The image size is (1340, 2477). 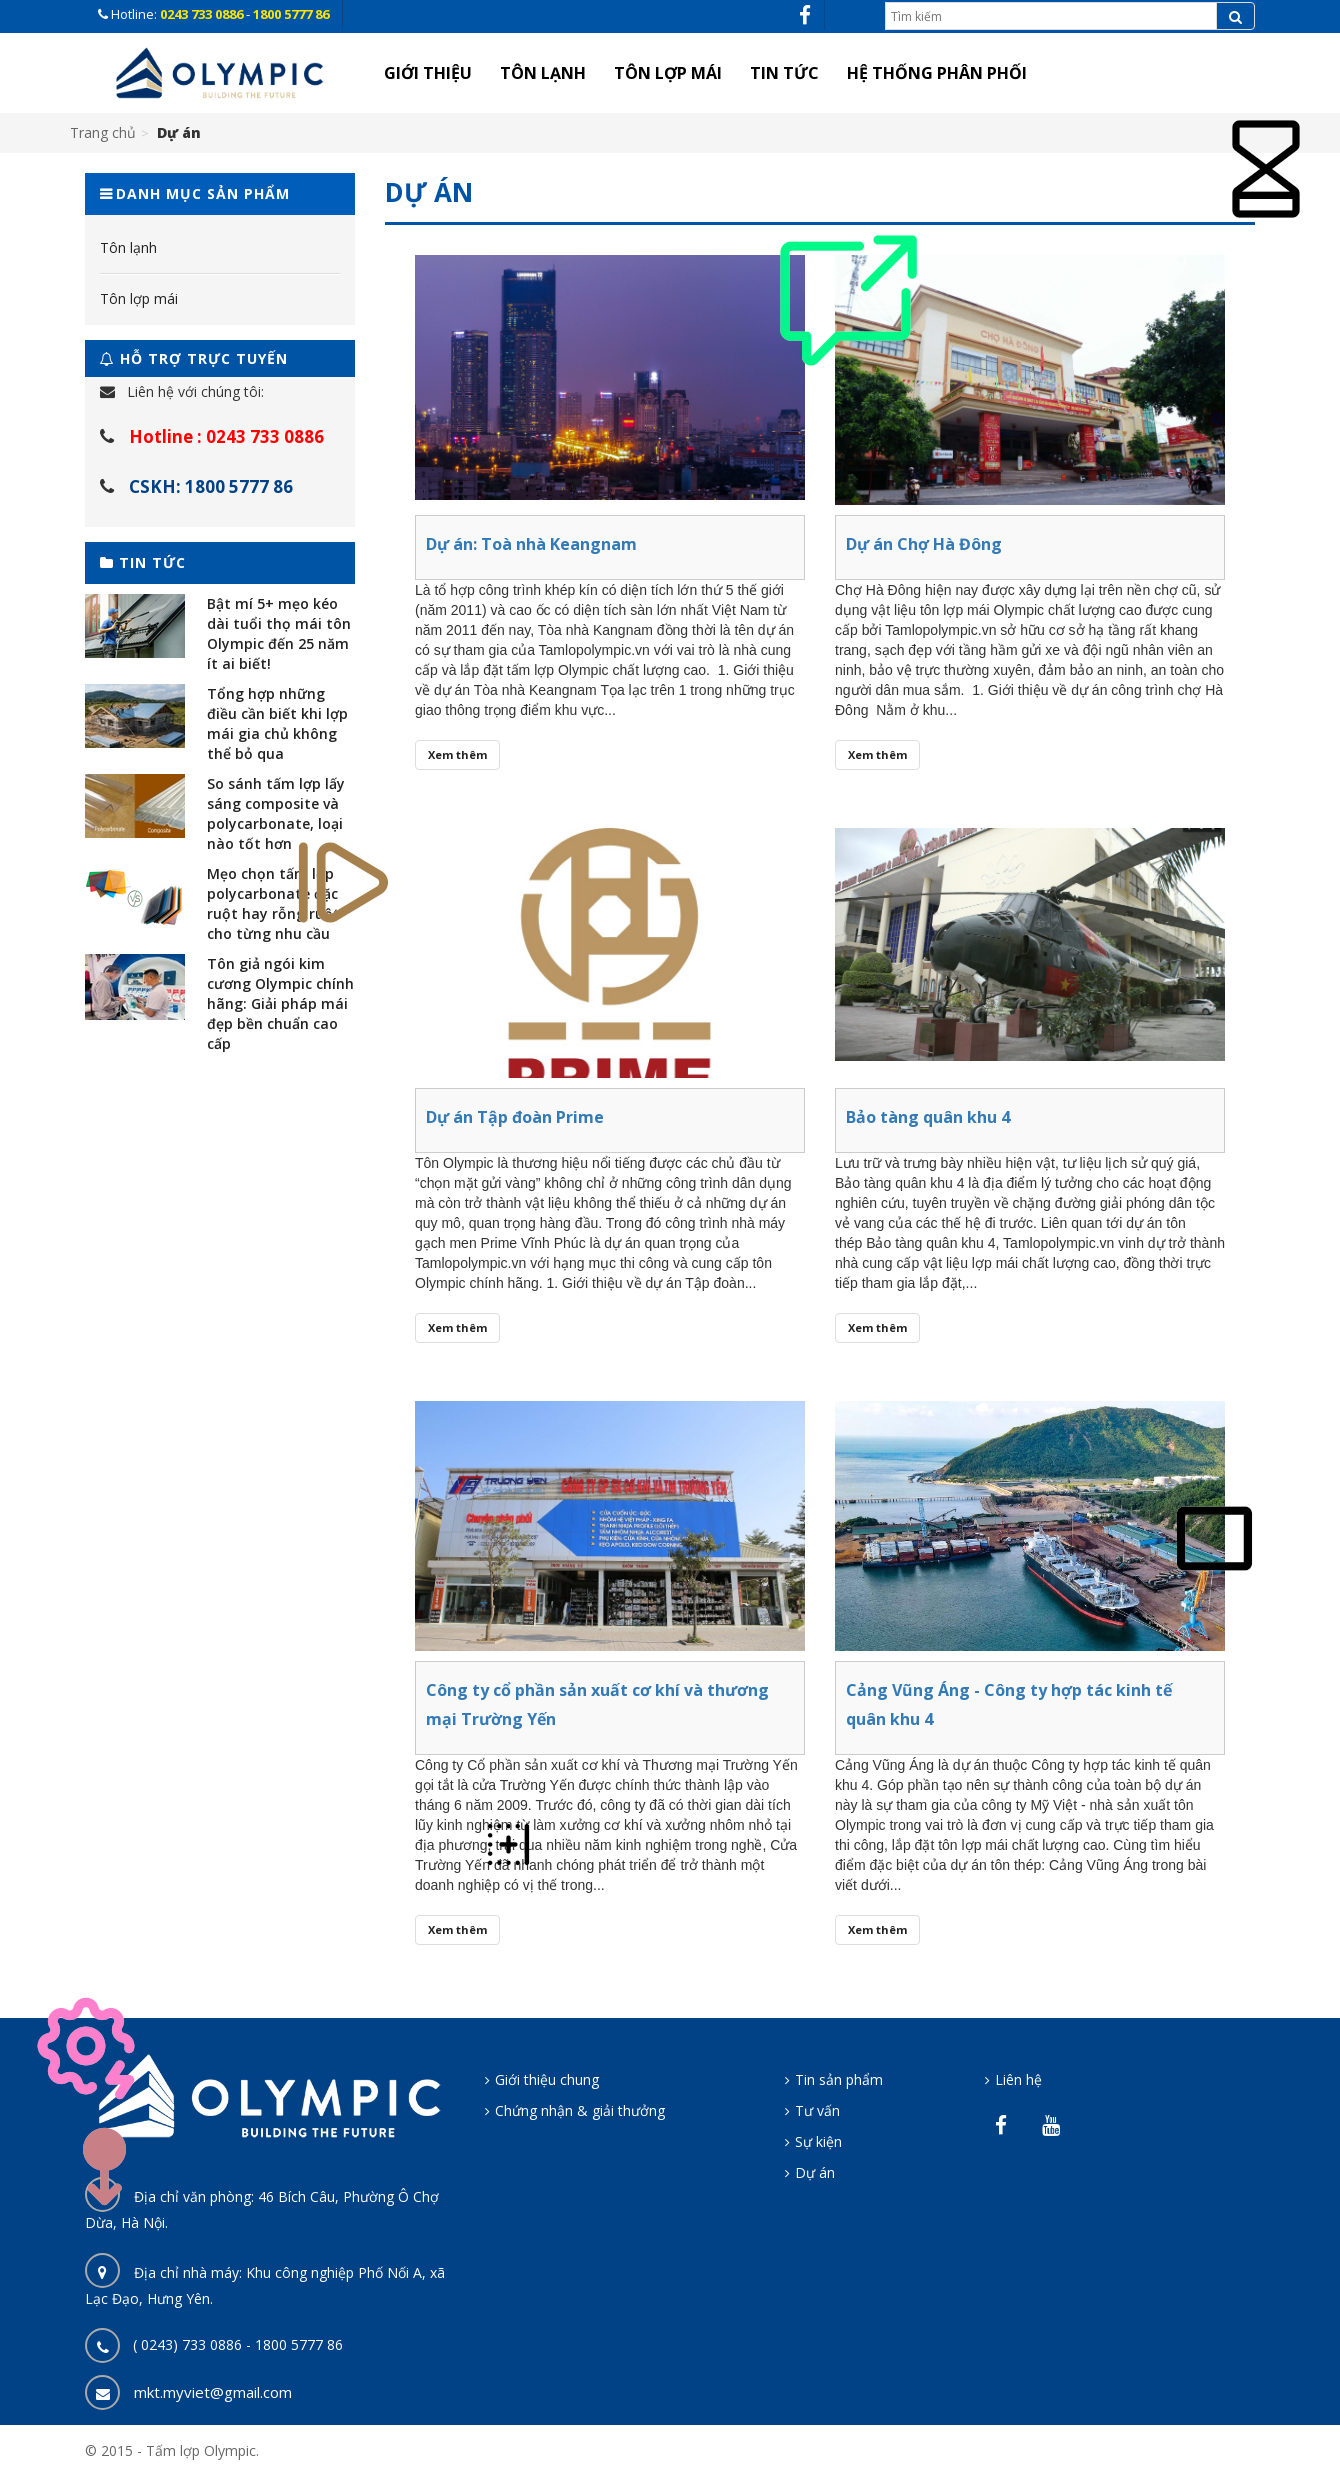 I want to click on skip to the next track, so click(x=343, y=882).